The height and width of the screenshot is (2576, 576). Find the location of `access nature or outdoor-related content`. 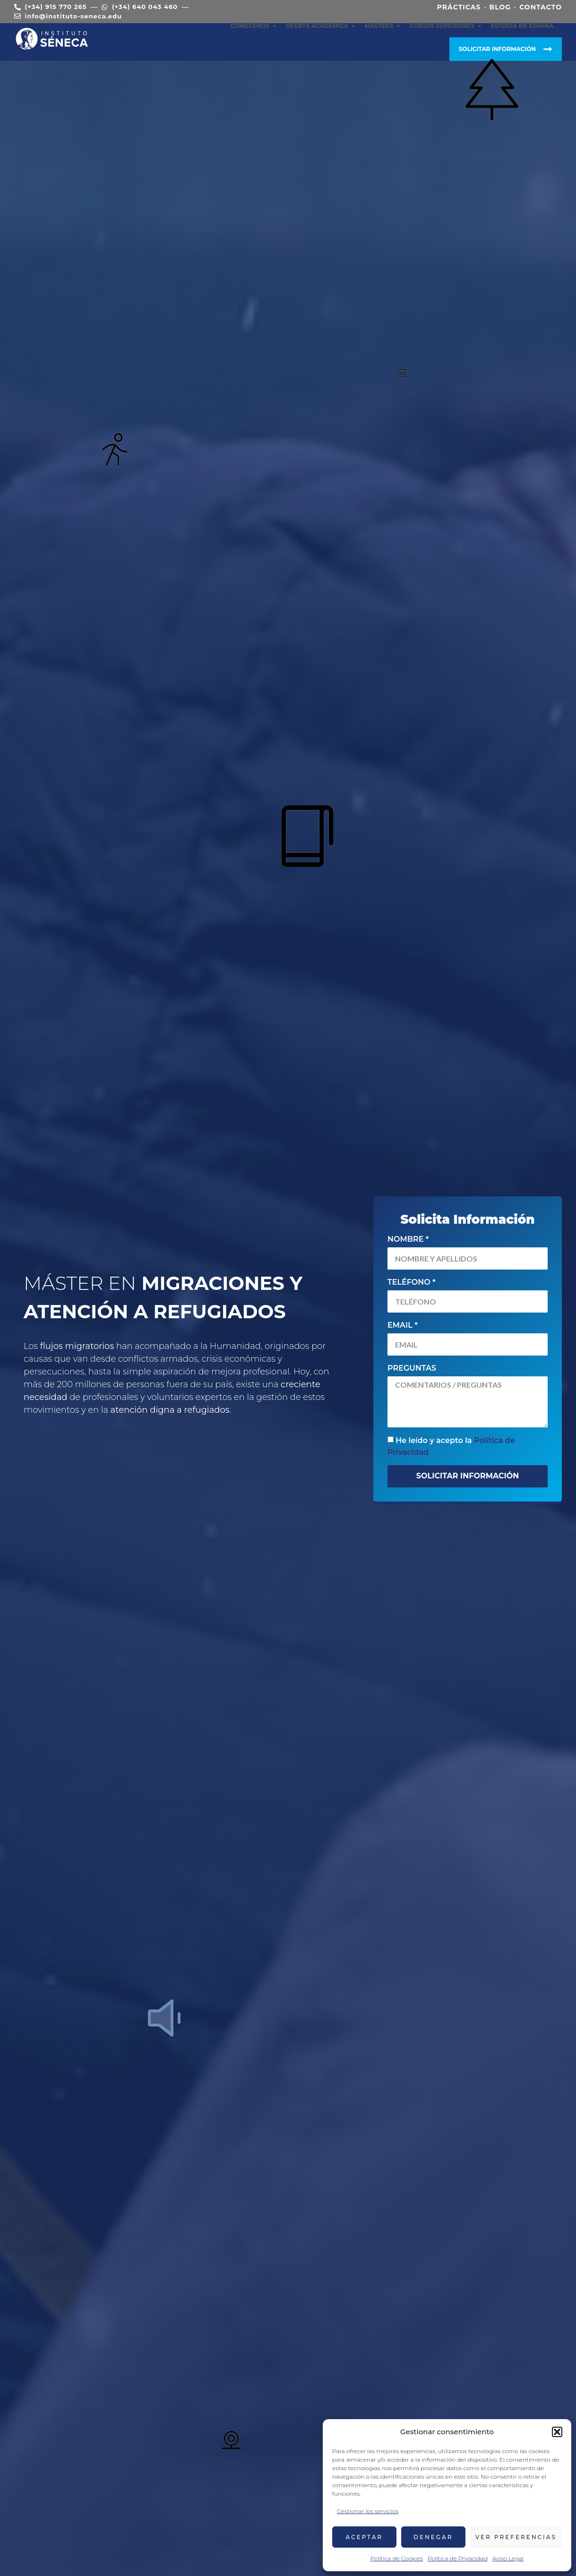

access nature or outdoor-related content is located at coordinates (492, 90).